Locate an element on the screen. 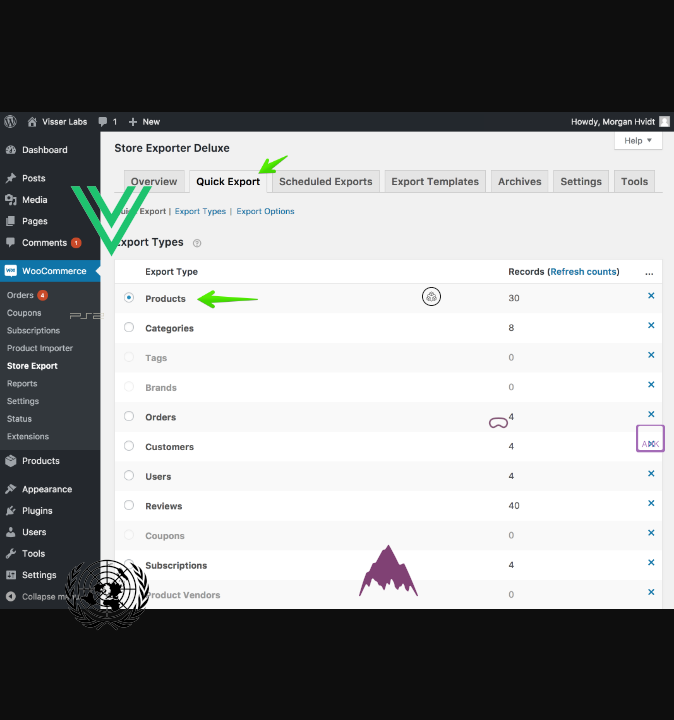  tRPC framework logo is located at coordinates (431, 296).